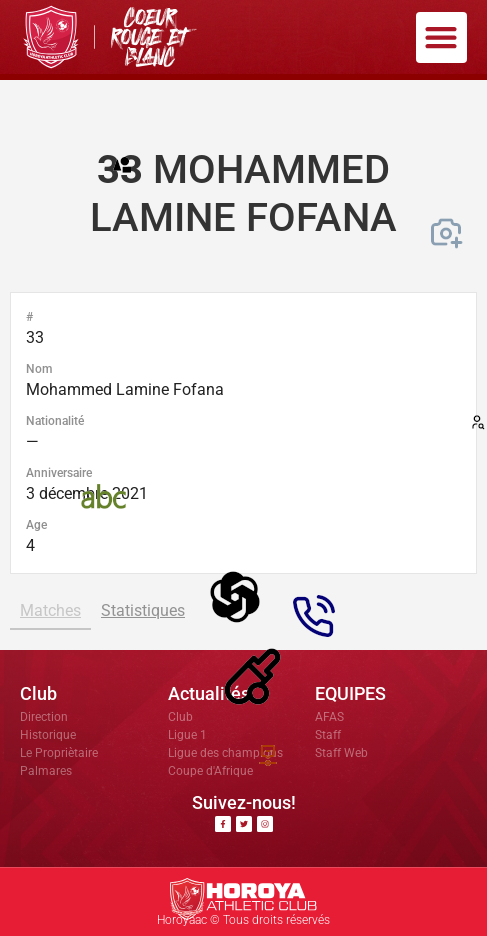 This screenshot has height=936, width=487. What do you see at coordinates (103, 498) in the screenshot?
I see `indicates a text or string variable in code` at bounding box center [103, 498].